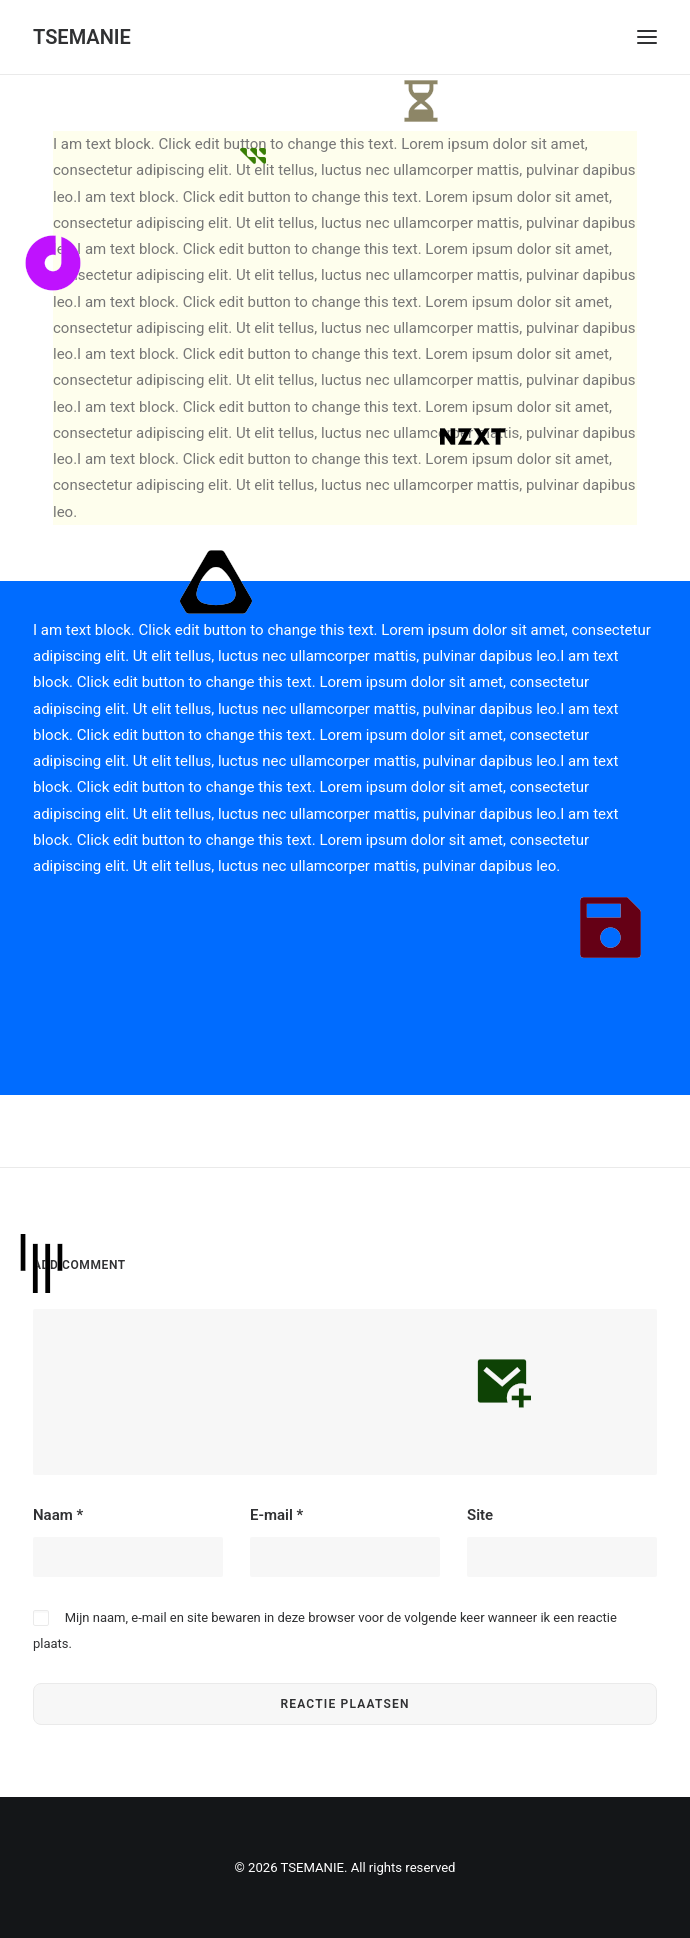 Image resolution: width=690 pixels, height=1938 pixels. I want to click on NZXT brand logo, so click(472, 436).